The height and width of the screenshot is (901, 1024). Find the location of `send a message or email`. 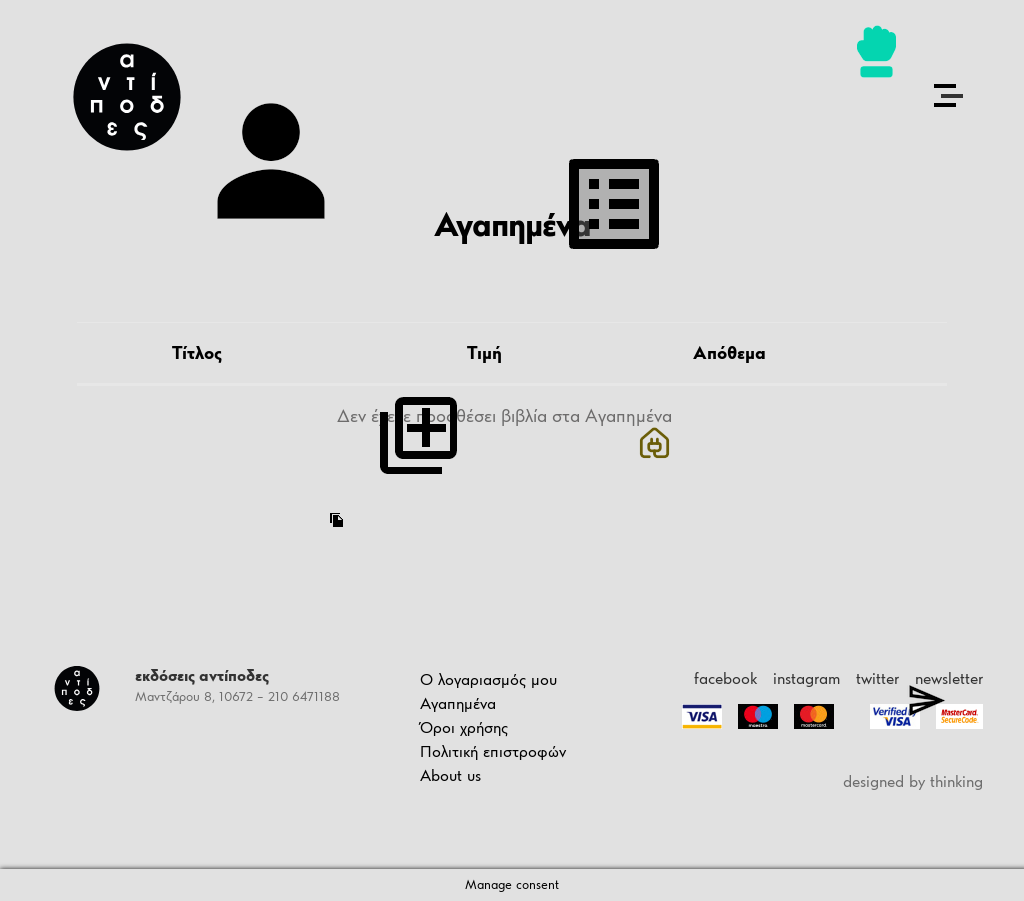

send a message or email is located at coordinates (926, 700).